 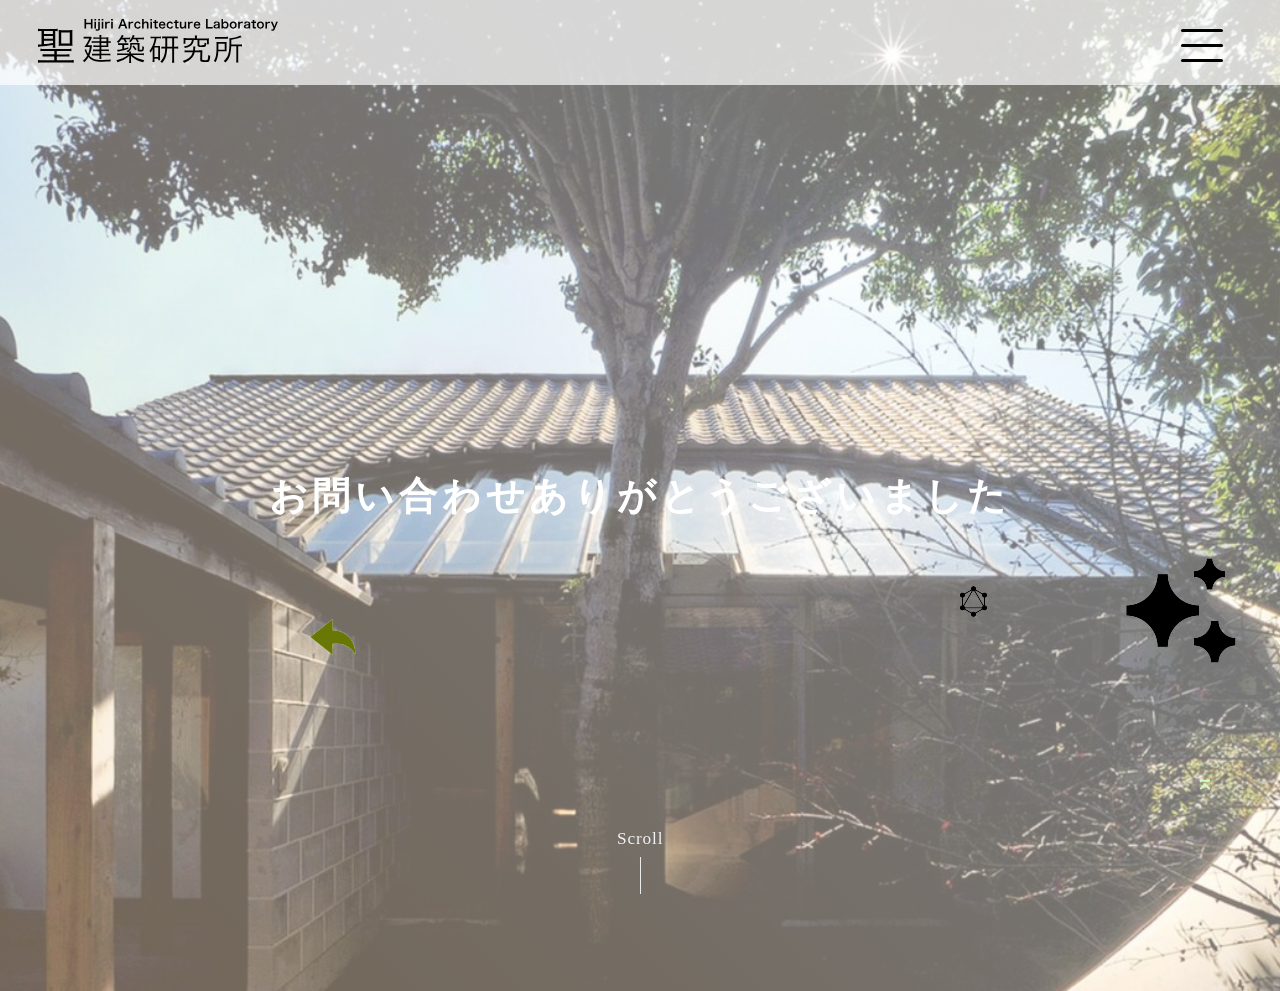 I want to click on graphql api or technology indicator, so click(x=973, y=601).